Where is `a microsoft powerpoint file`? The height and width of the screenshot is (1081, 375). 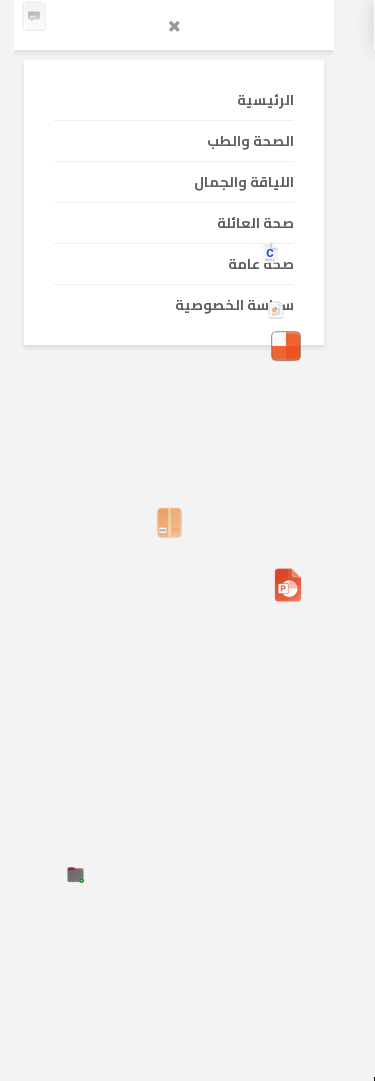
a microsoft powerpoint file is located at coordinates (288, 585).